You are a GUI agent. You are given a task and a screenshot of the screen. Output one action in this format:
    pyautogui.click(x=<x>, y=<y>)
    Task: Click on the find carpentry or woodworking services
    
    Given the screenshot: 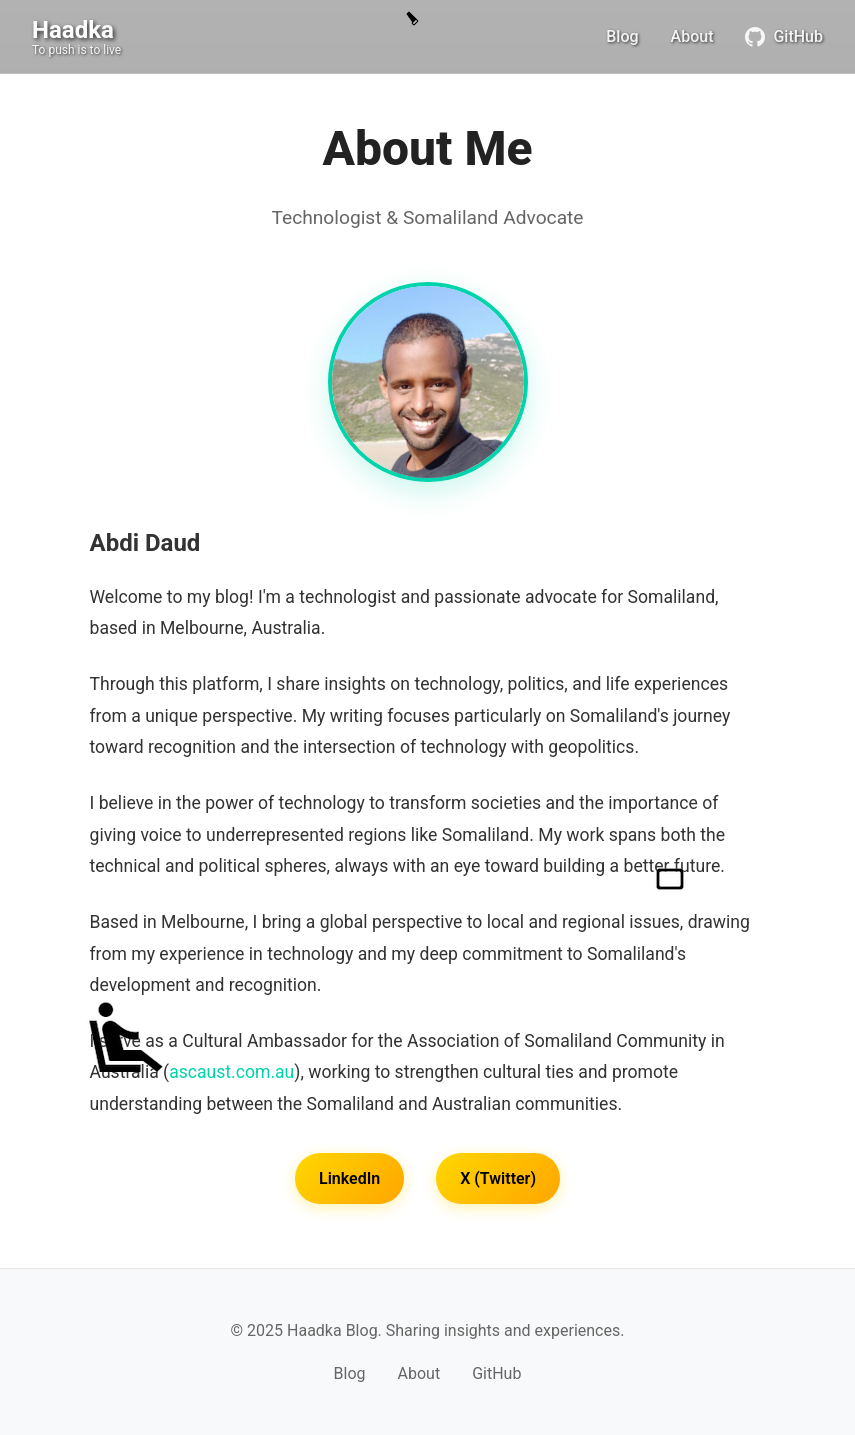 What is the action you would take?
    pyautogui.click(x=412, y=18)
    